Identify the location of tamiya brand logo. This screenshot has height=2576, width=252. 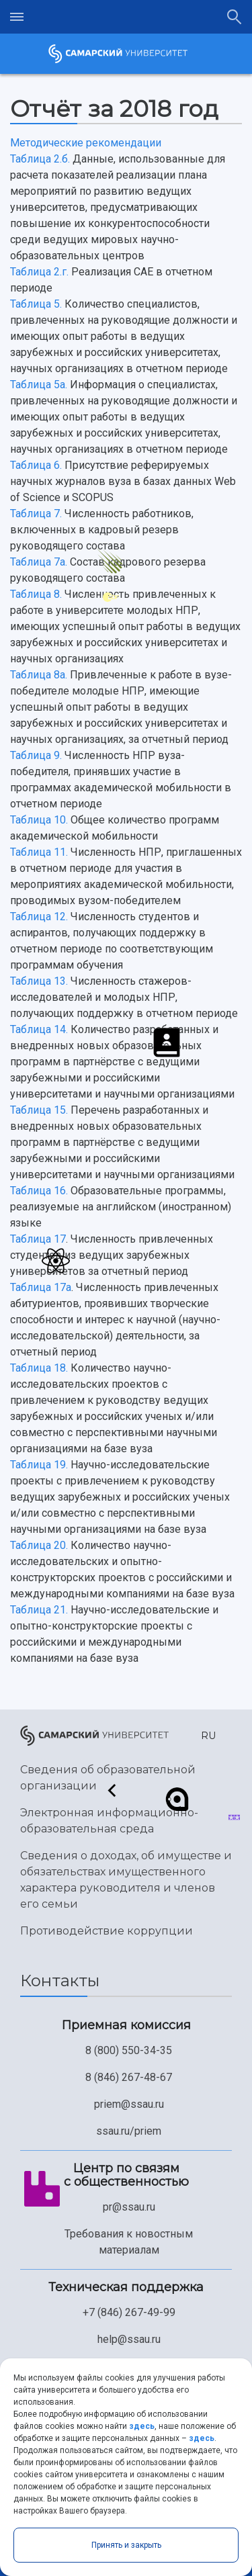
(234, 1817).